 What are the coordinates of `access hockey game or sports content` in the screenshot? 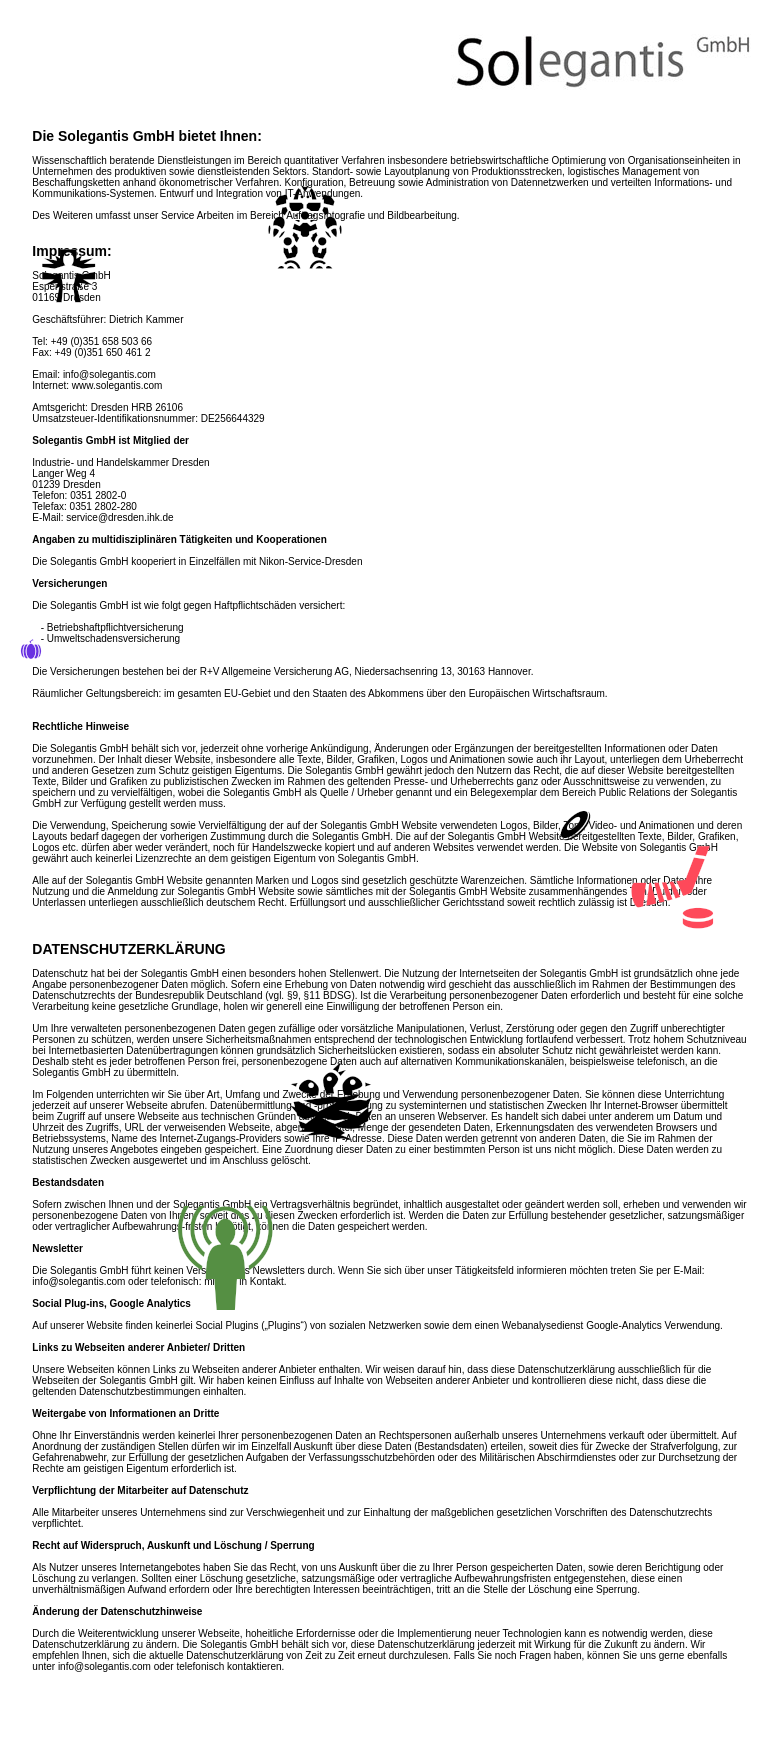 It's located at (672, 887).